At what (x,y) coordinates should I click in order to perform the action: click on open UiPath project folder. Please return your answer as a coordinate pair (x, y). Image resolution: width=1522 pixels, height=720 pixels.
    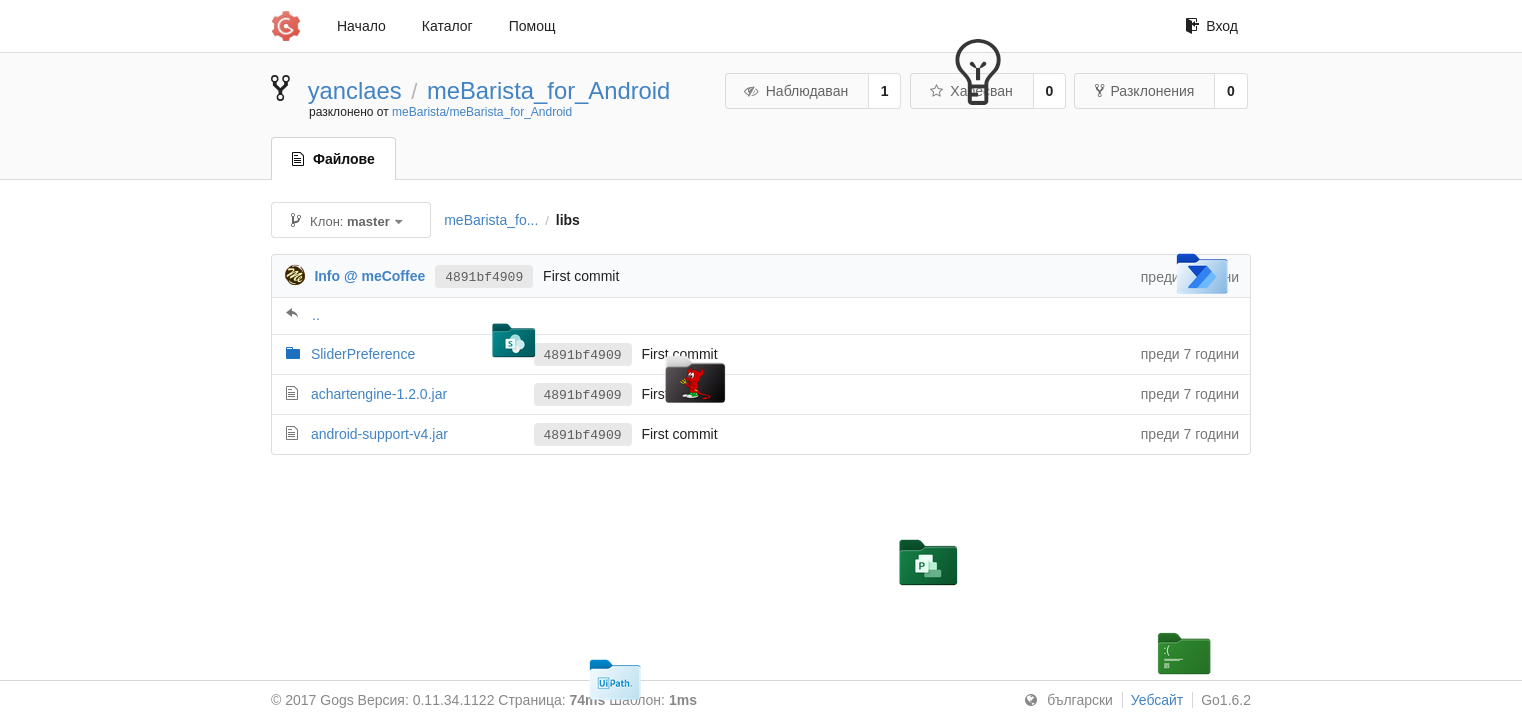
    Looking at the image, I should click on (615, 681).